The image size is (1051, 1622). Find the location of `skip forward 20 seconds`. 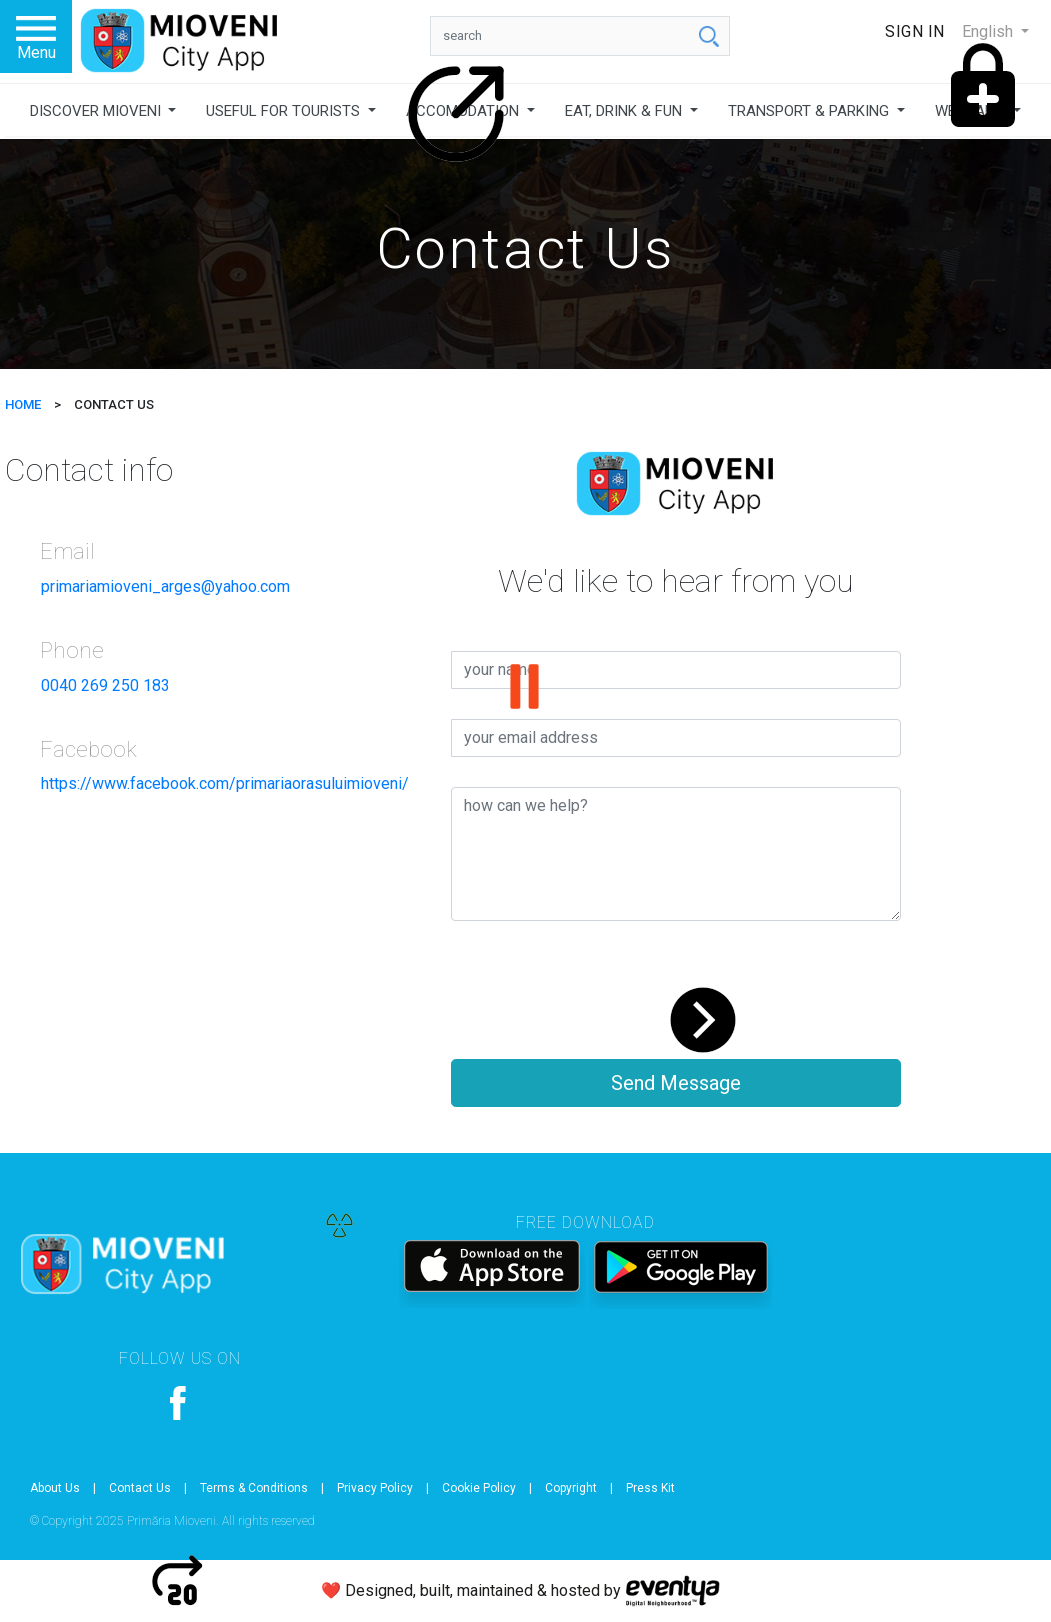

skip forward 20 seconds is located at coordinates (178, 1581).